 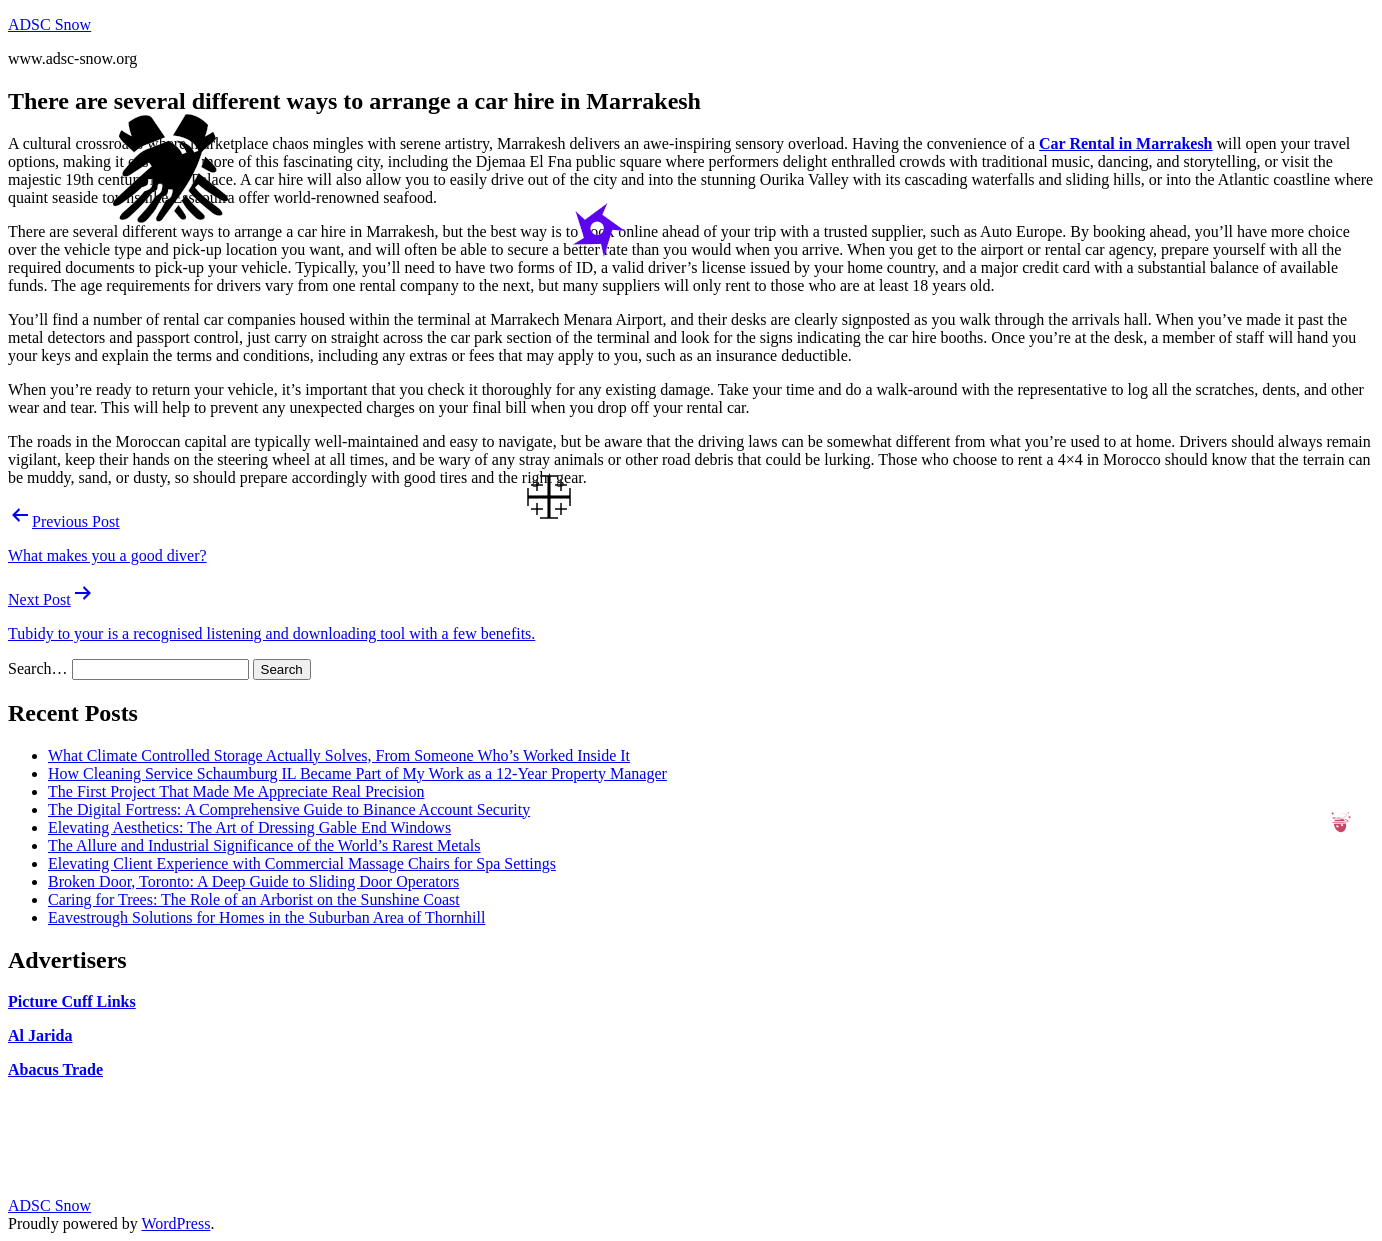 What do you see at coordinates (170, 168) in the screenshot?
I see `equip gloves or hand gear` at bounding box center [170, 168].